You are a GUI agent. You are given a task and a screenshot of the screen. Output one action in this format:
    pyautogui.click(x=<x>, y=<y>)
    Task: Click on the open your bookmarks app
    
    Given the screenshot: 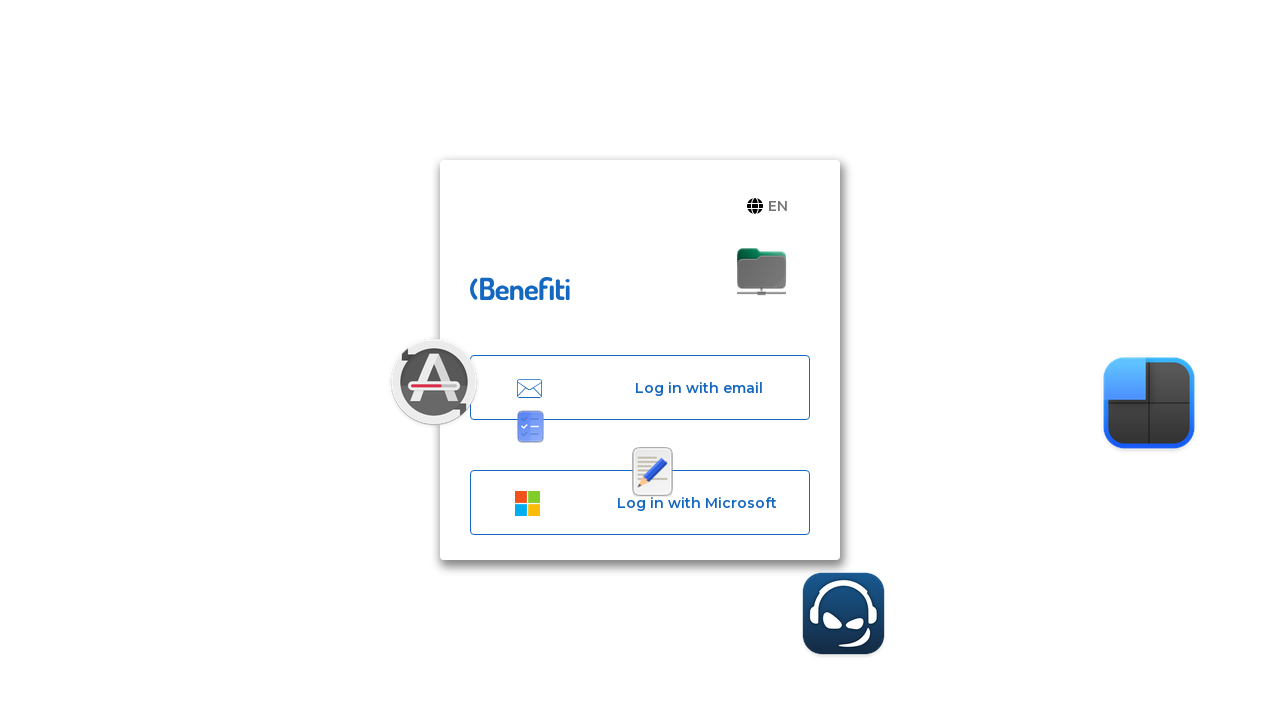 What is the action you would take?
    pyautogui.click(x=530, y=426)
    